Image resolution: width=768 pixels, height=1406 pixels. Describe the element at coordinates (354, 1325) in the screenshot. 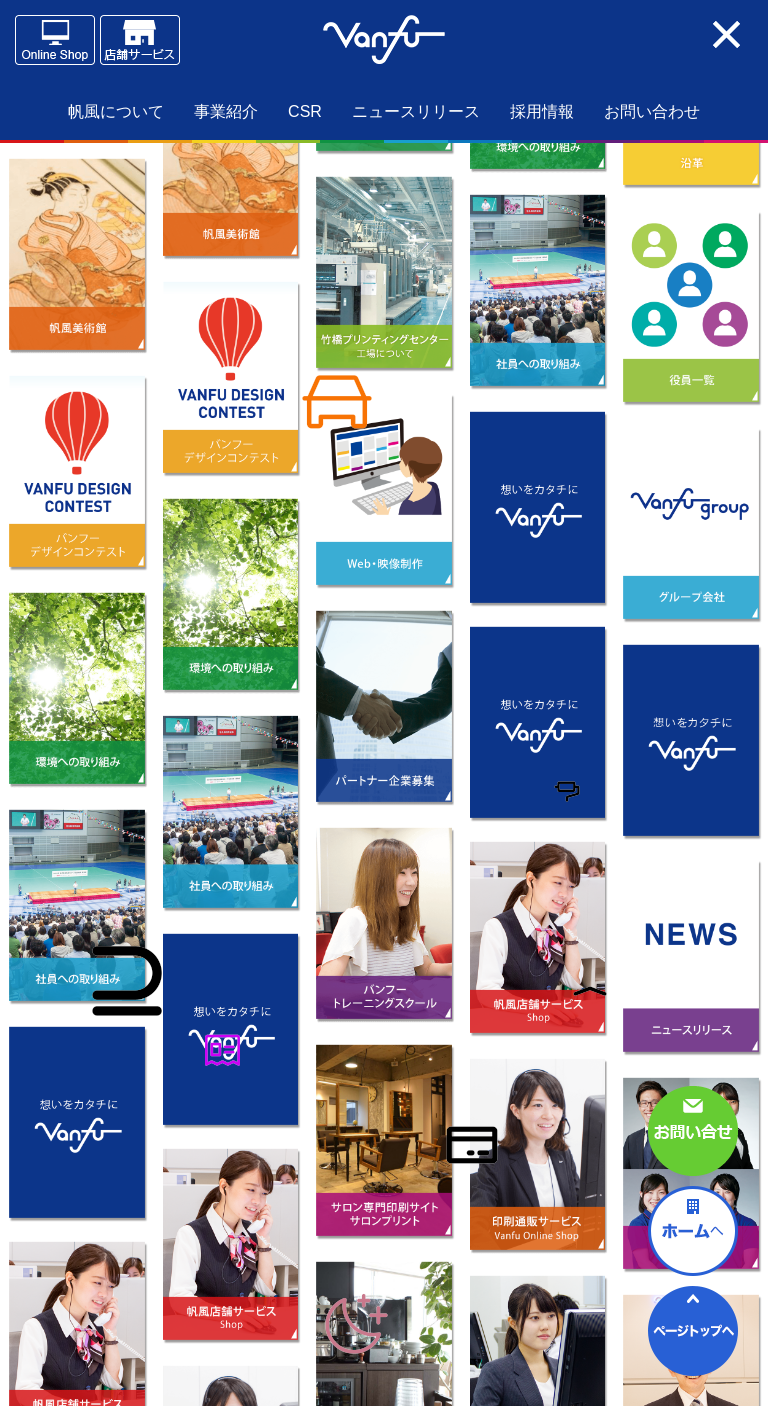

I see `toggle dark mode or night theme` at that location.